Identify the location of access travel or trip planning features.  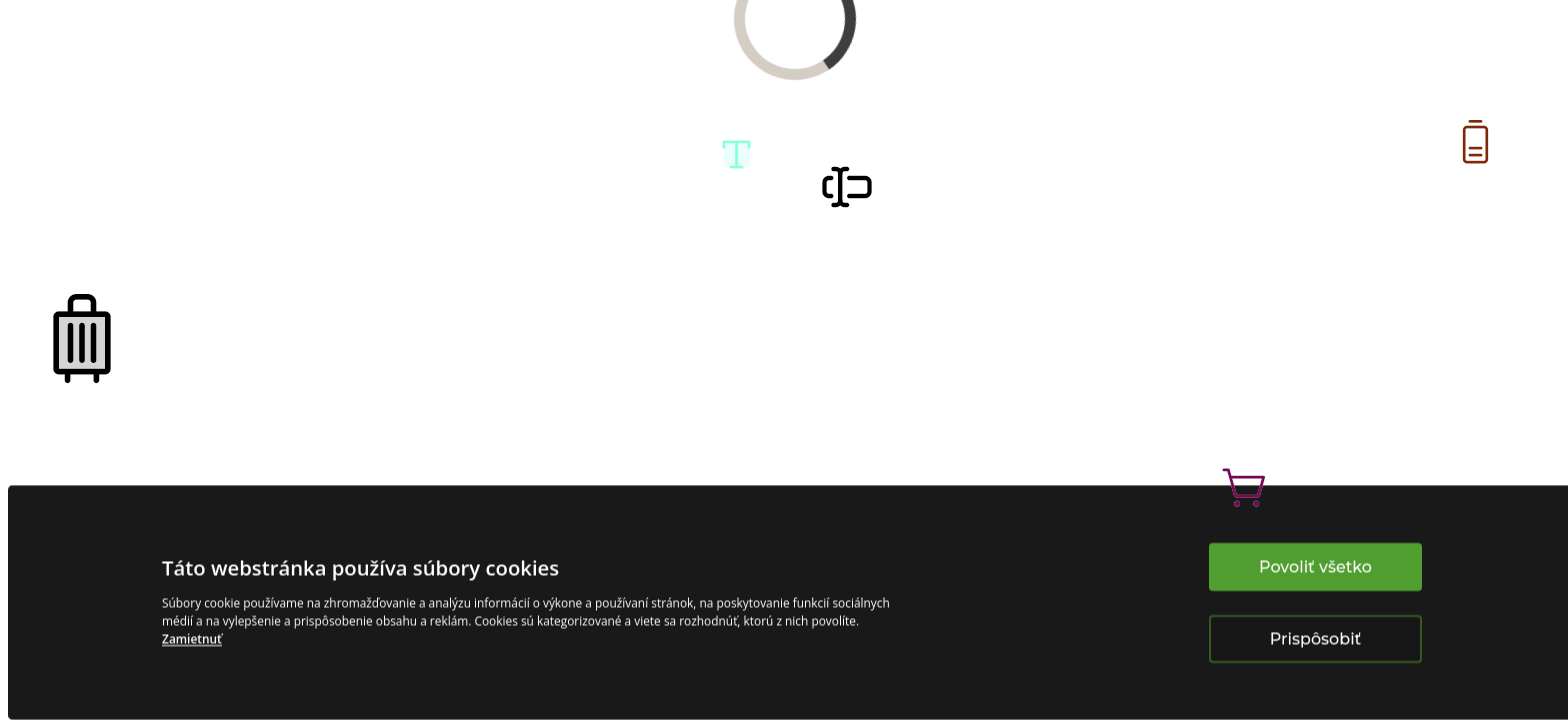
(82, 340).